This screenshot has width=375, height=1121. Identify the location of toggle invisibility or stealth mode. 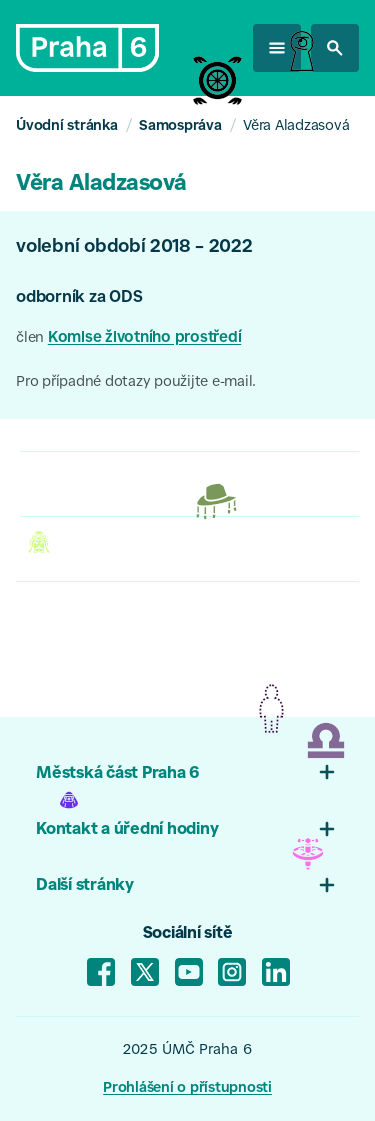
(271, 708).